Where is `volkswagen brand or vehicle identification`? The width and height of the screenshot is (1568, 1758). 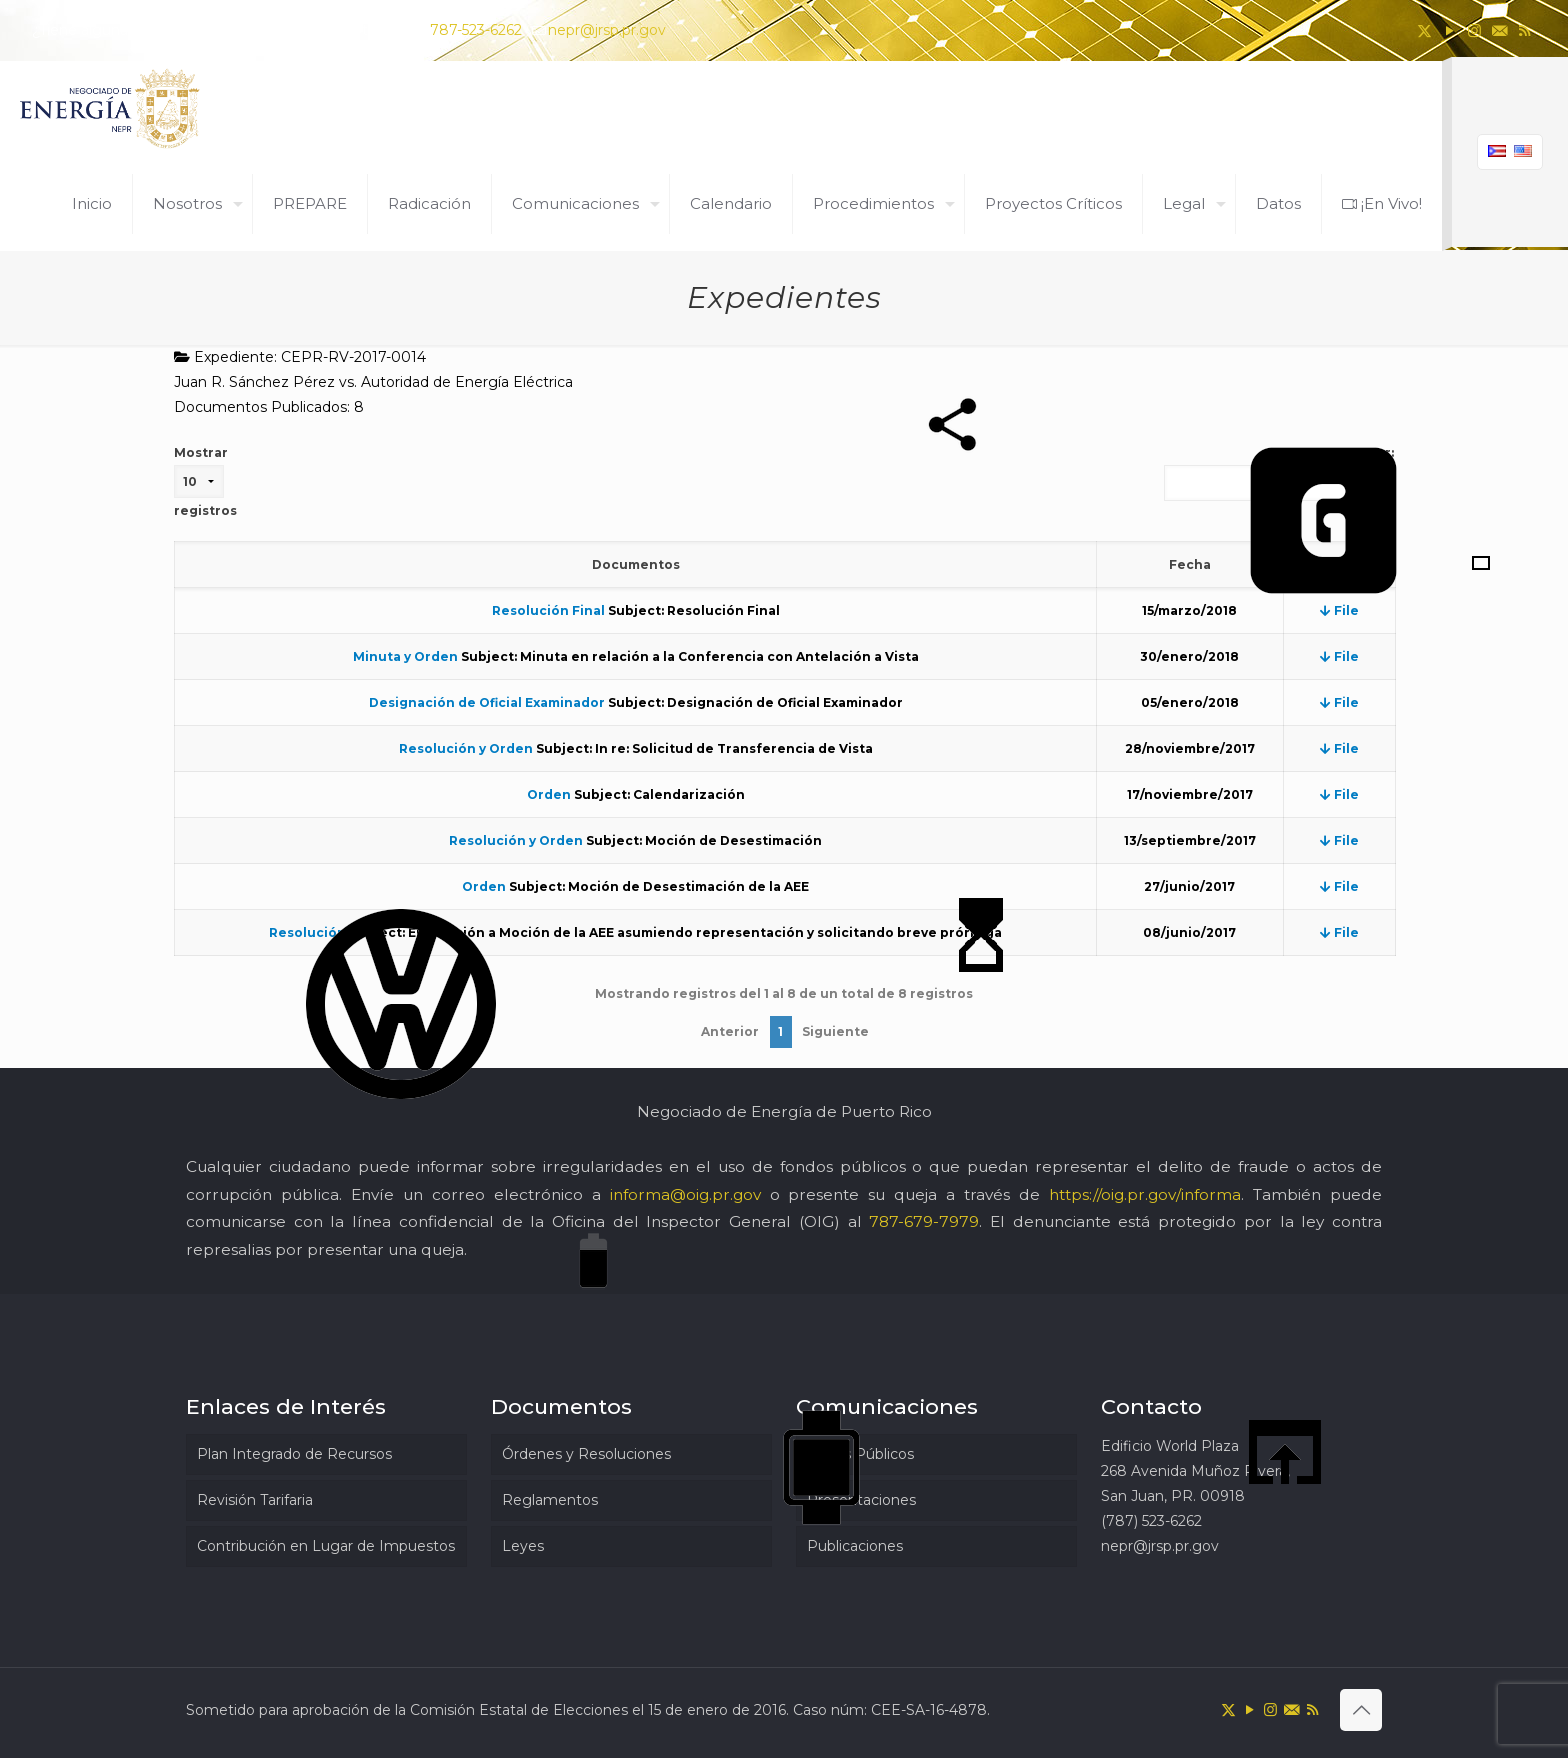 volkswagen brand or vehicle identification is located at coordinates (401, 1004).